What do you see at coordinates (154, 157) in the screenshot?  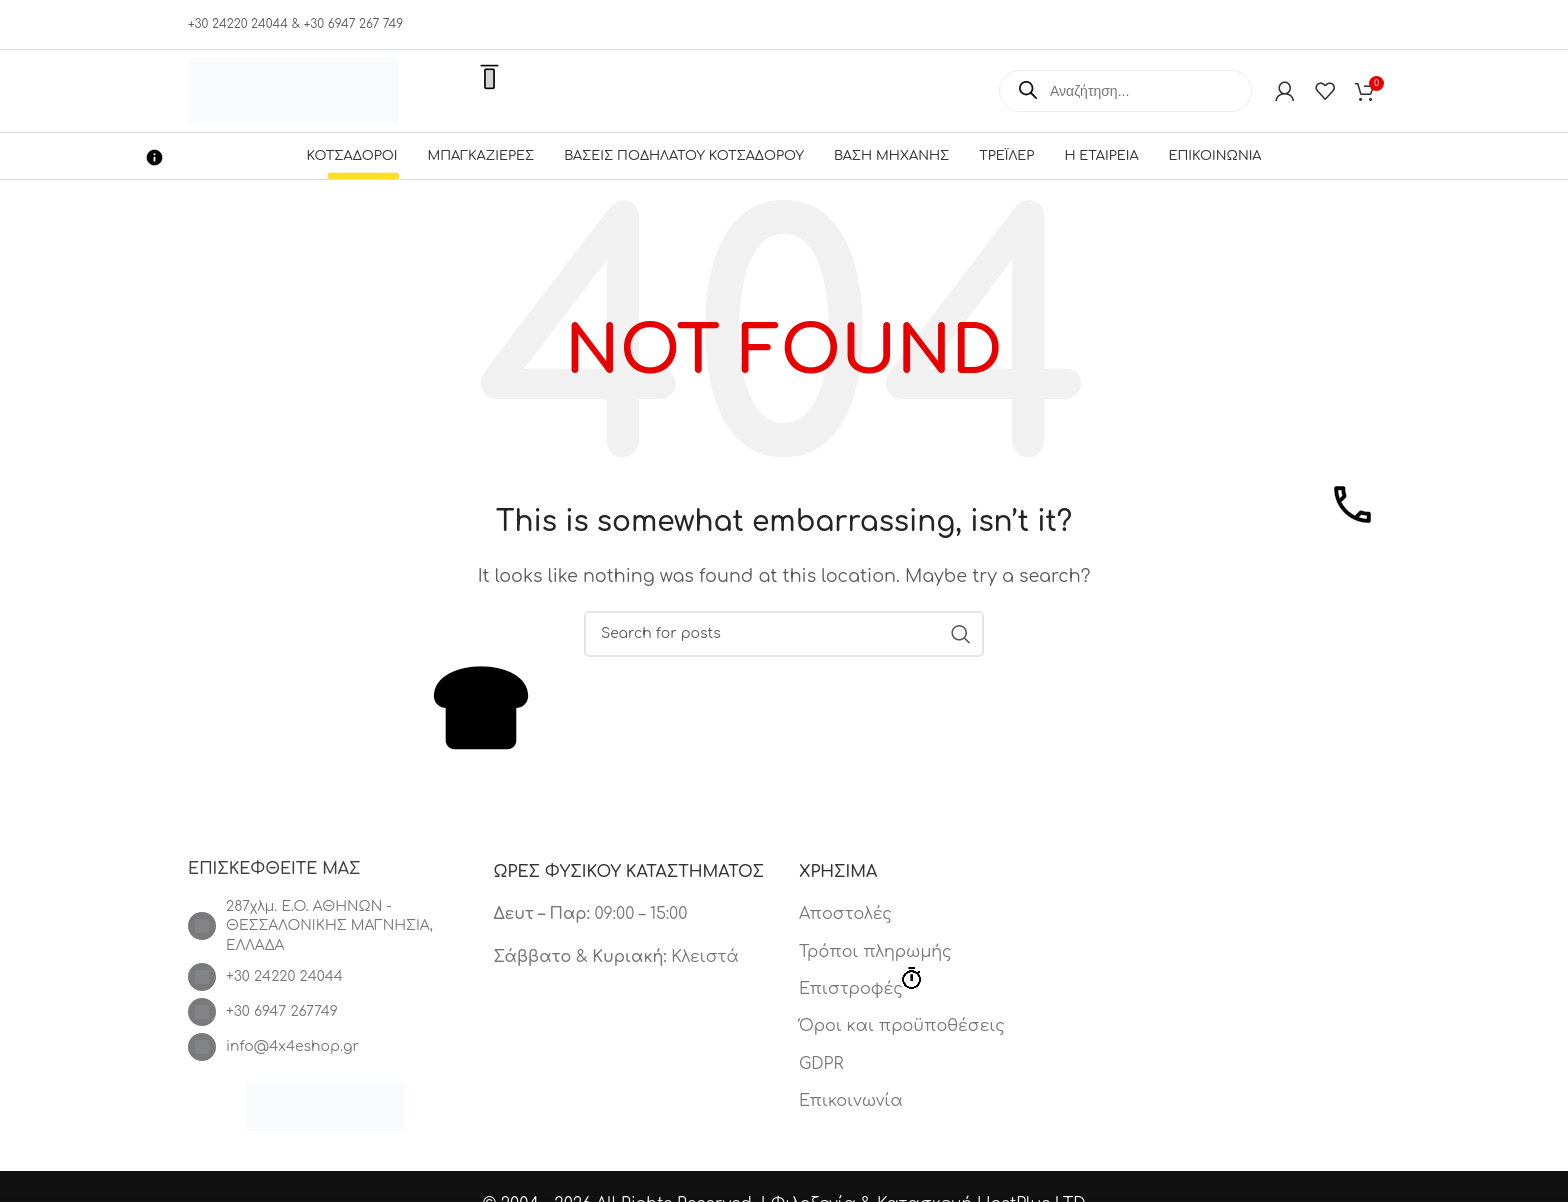 I see `view more information` at bounding box center [154, 157].